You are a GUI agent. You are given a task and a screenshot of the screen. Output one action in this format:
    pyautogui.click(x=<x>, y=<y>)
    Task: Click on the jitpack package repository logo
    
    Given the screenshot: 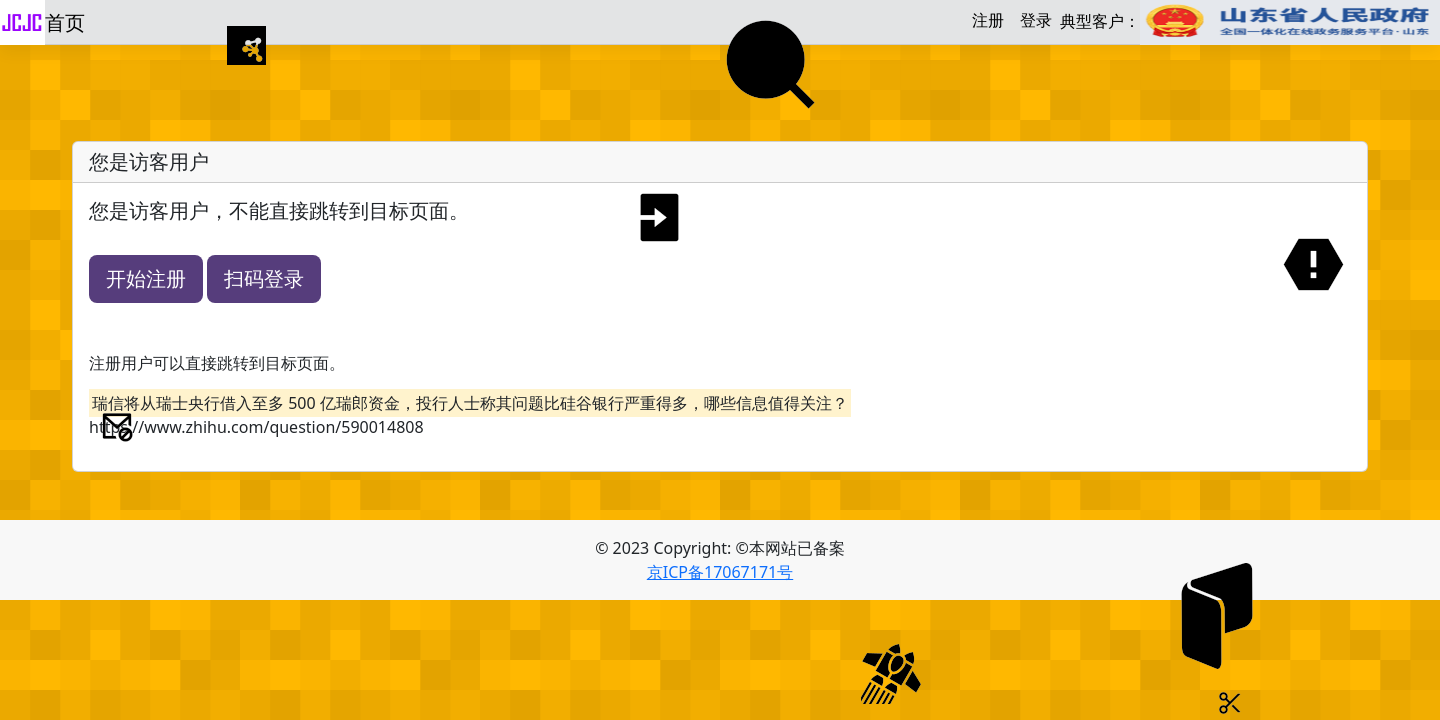 What is the action you would take?
    pyautogui.click(x=891, y=674)
    